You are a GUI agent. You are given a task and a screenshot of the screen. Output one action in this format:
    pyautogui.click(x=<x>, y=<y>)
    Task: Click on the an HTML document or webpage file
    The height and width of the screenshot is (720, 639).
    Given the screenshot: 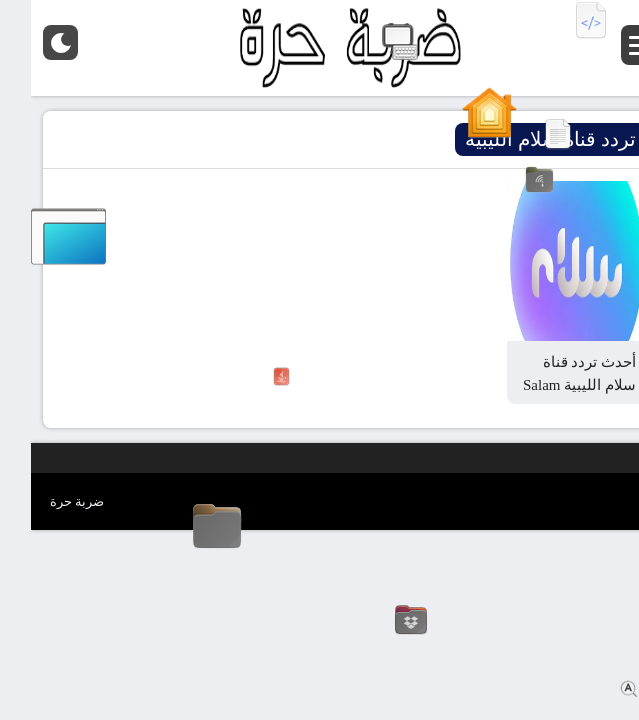 What is the action you would take?
    pyautogui.click(x=591, y=20)
    